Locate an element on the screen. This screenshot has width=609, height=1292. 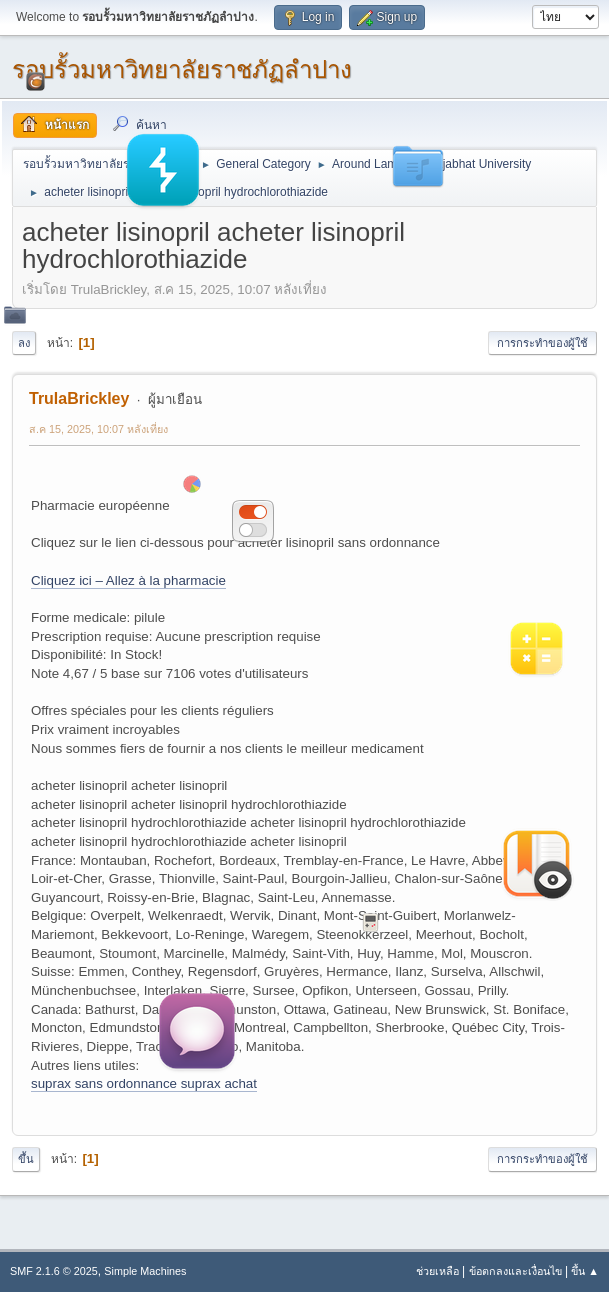
open unity tweak tool settings is located at coordinates (253, 521).